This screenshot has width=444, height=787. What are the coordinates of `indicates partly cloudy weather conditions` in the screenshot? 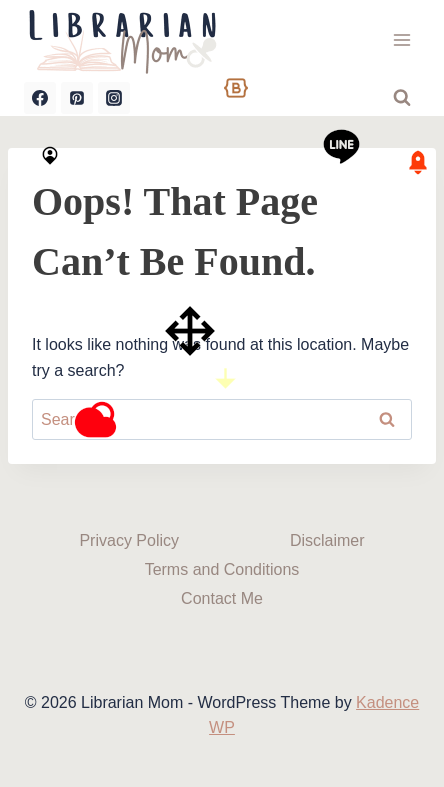 It's located at (95, 420).